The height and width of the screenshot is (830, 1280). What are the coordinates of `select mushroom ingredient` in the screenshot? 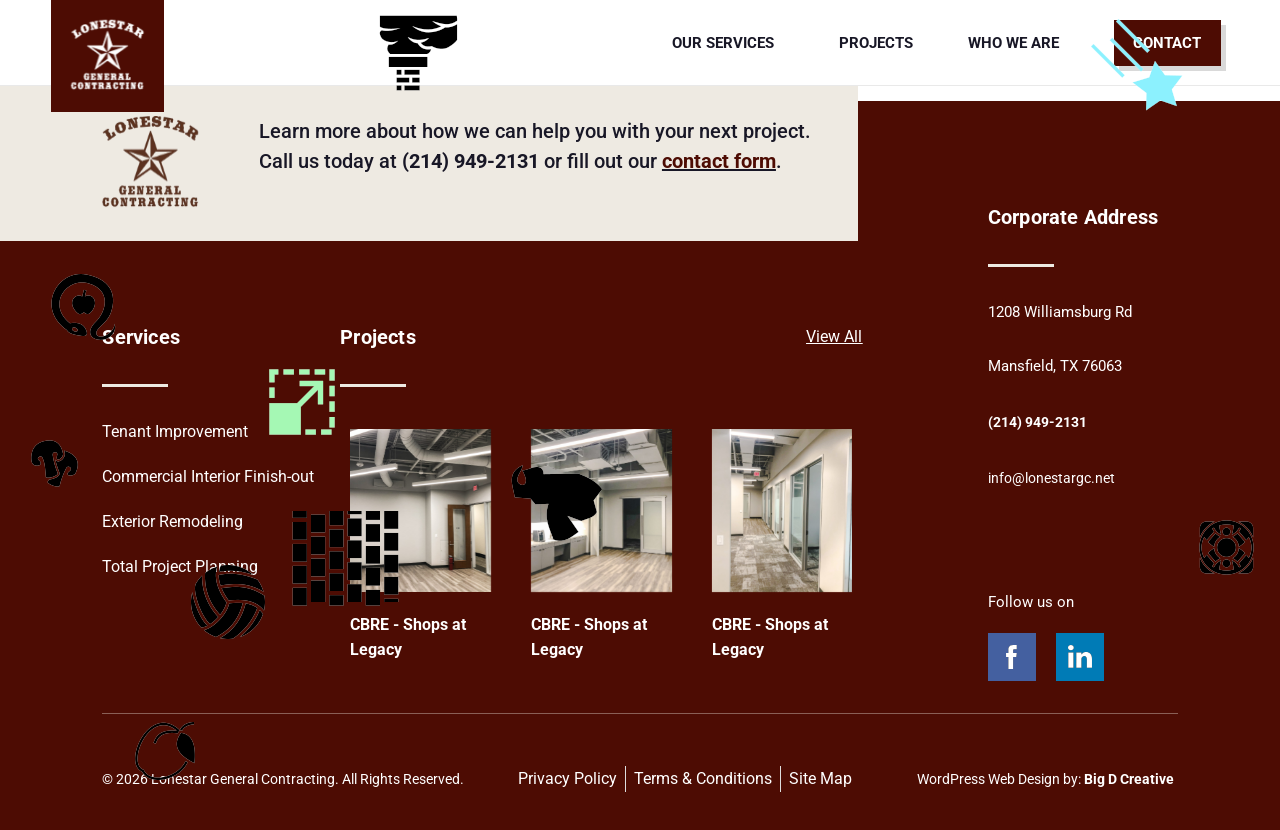 It's located at (54, 463).